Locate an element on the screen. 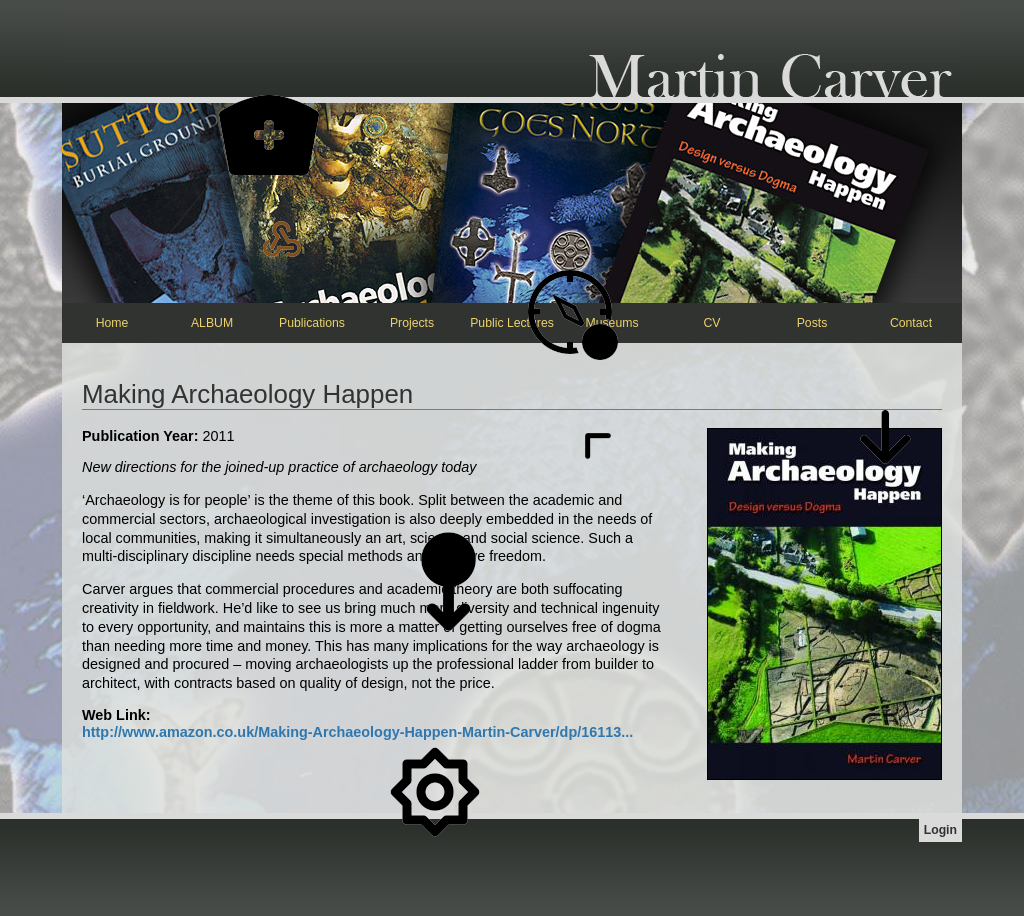 This screenshot has width=1024, height=916. adjust screen brightness settings is located at coordinates (435, 792).